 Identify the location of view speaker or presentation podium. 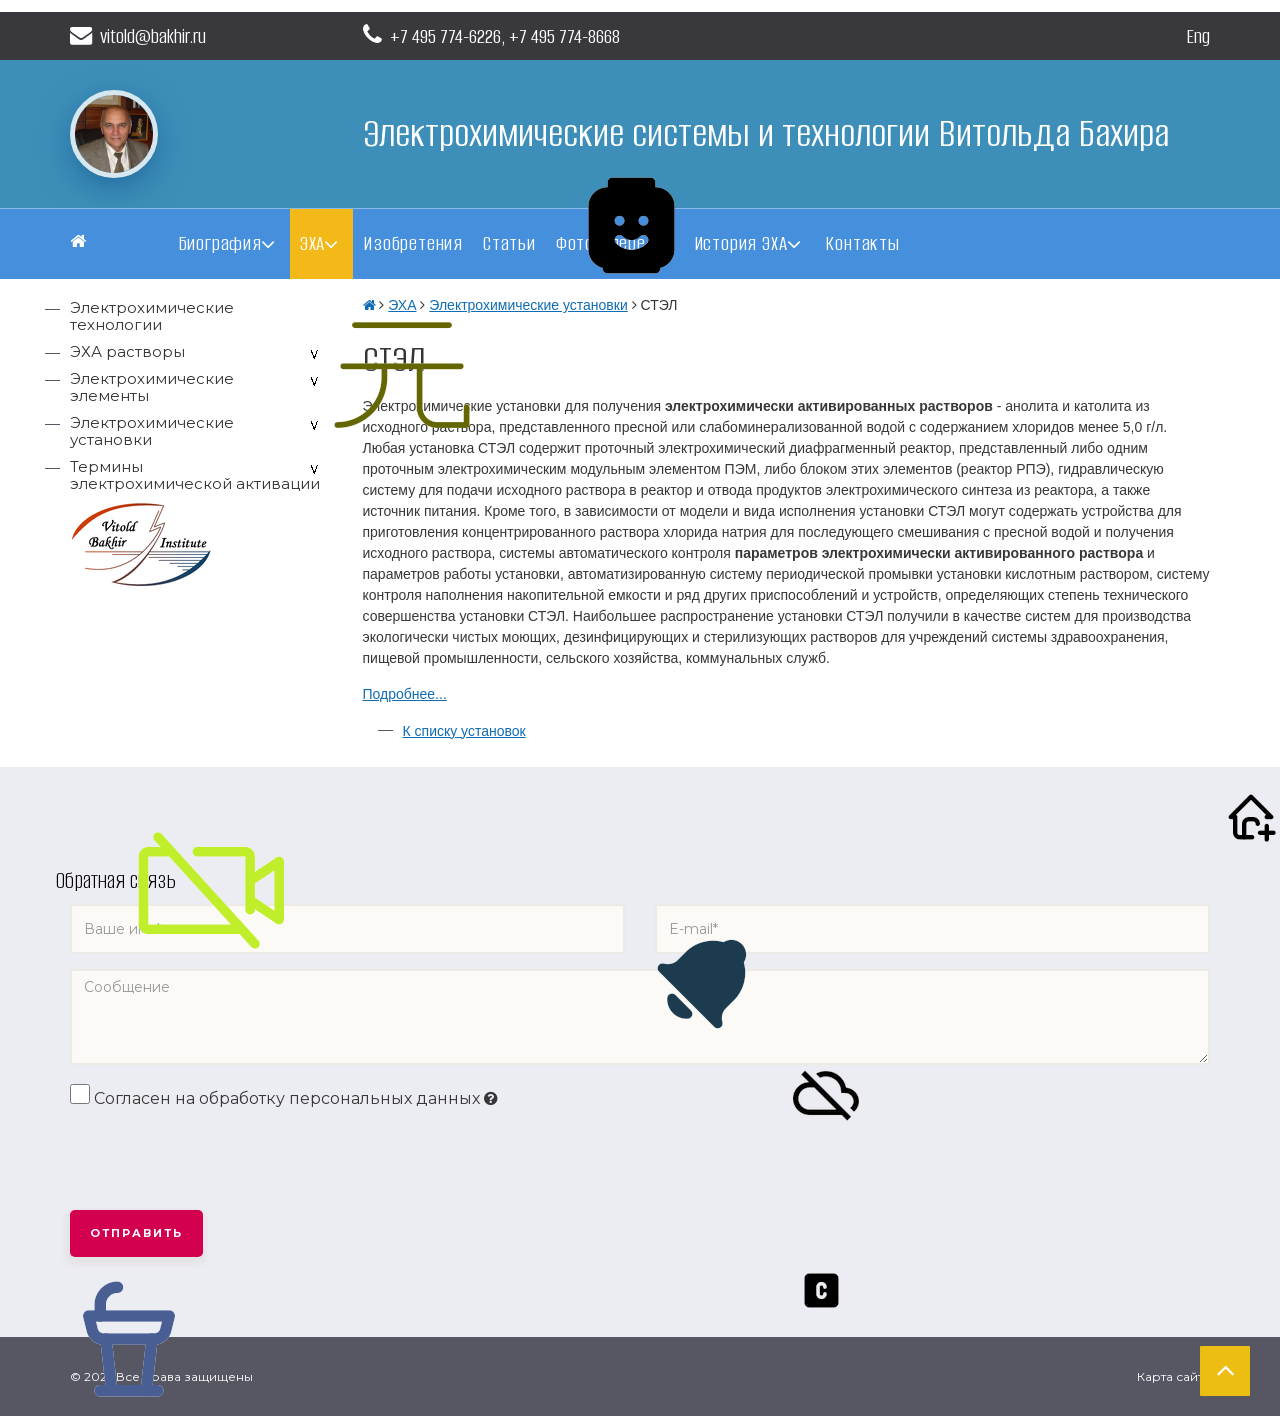
(129, 1339).